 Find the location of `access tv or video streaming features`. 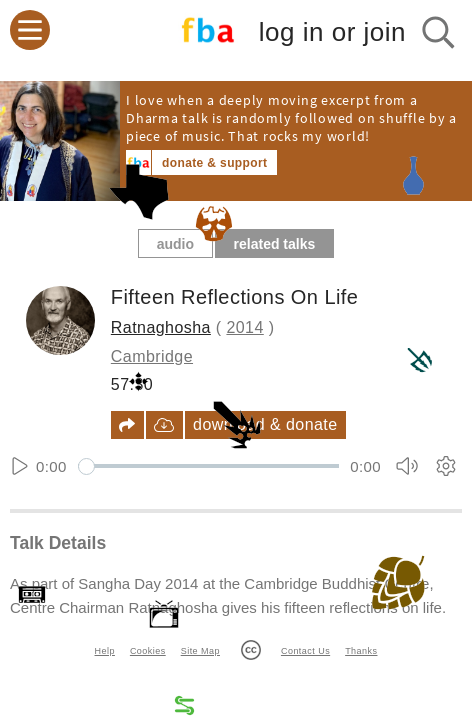

access tv or video streaming features is located at coordinates (164, 614).